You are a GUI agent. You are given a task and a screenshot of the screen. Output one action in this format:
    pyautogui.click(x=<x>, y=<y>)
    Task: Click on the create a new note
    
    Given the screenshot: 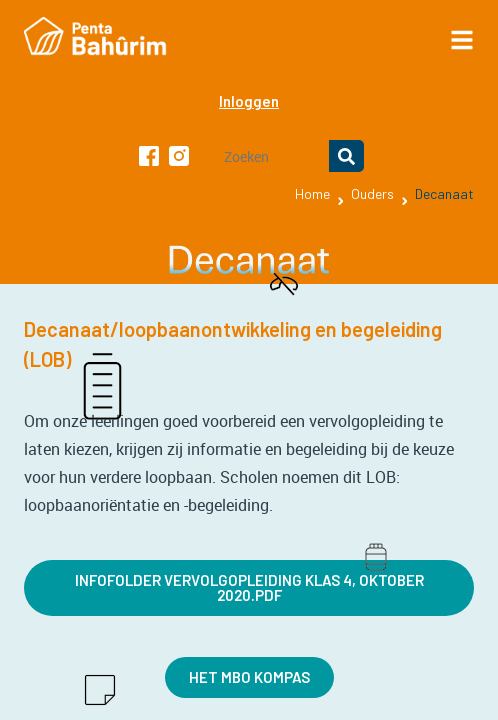 What is the action you would take?
    pyautogui.click(x=100, y=690)
    